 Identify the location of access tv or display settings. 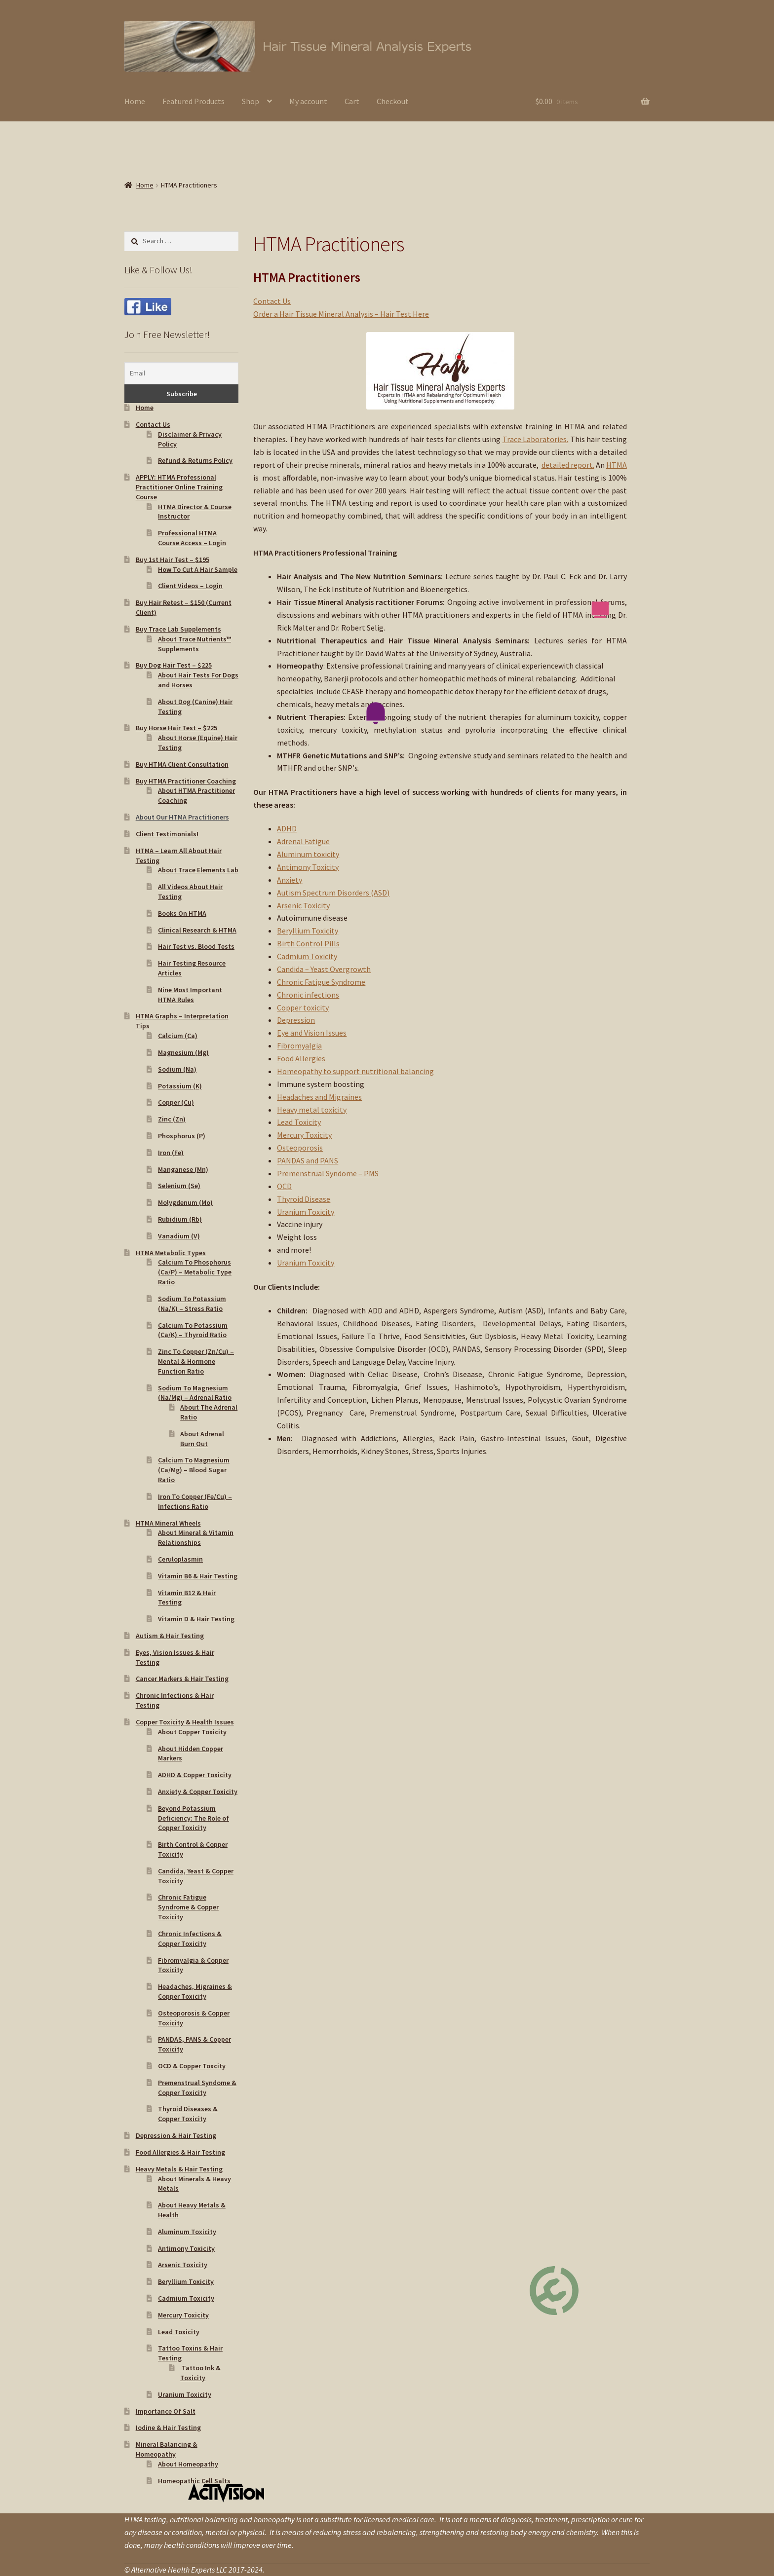
(600, 609).